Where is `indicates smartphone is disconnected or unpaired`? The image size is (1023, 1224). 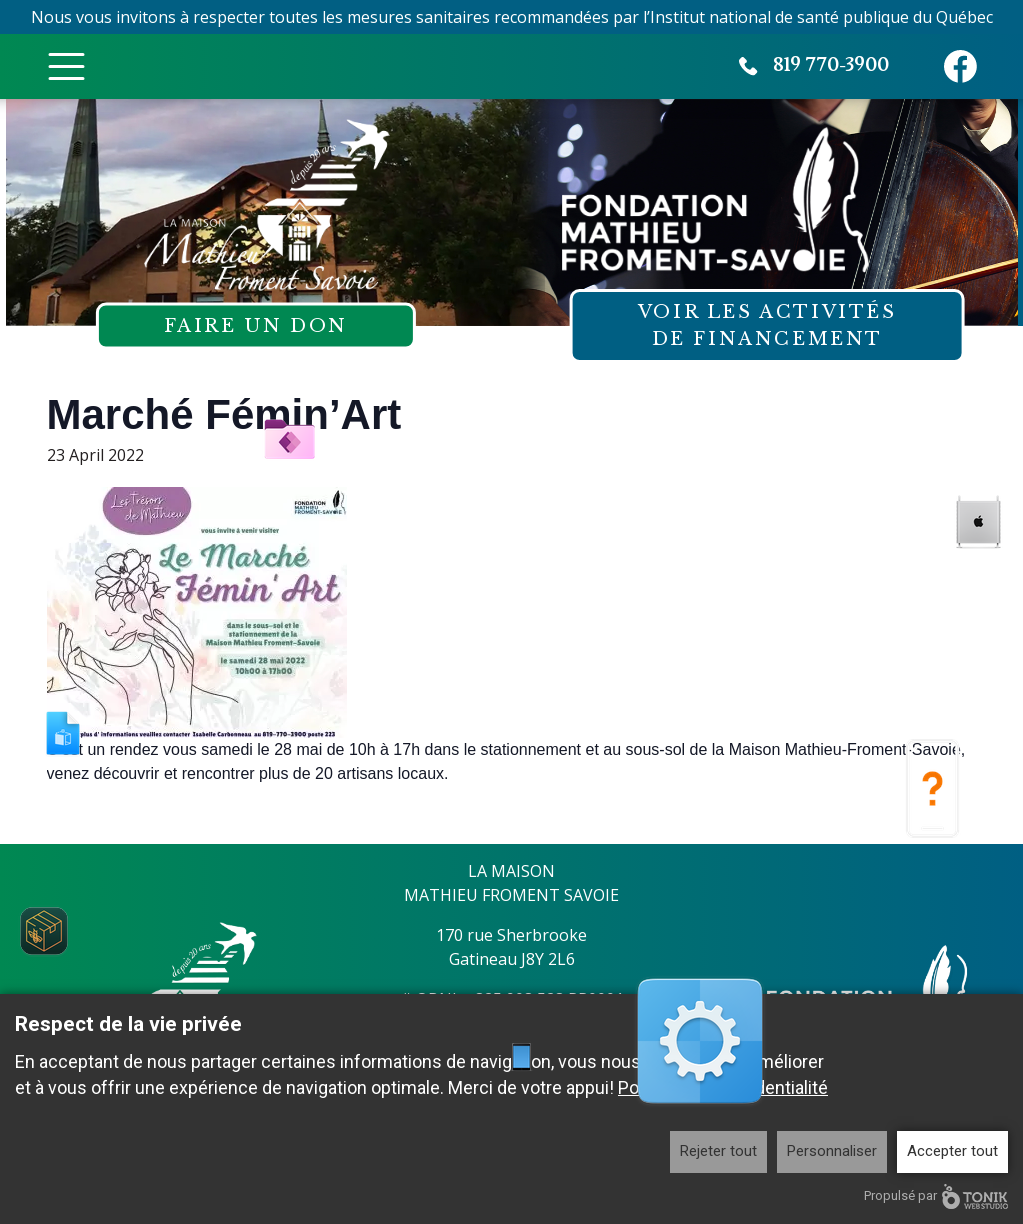
indicates smartphone is disconnected or unpaired is located at coordinates (932, 788).